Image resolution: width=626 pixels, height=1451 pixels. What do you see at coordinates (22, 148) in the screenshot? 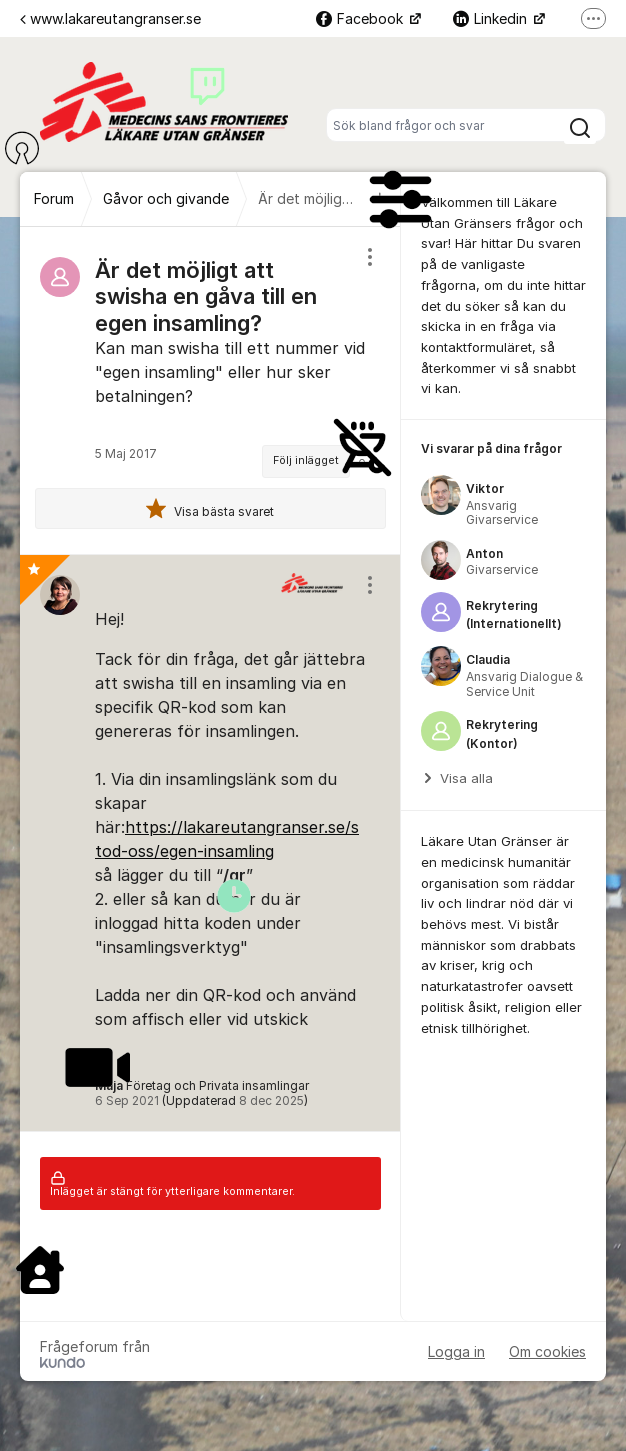
I see `open source initiative logo` at bounding box center [22, 148].